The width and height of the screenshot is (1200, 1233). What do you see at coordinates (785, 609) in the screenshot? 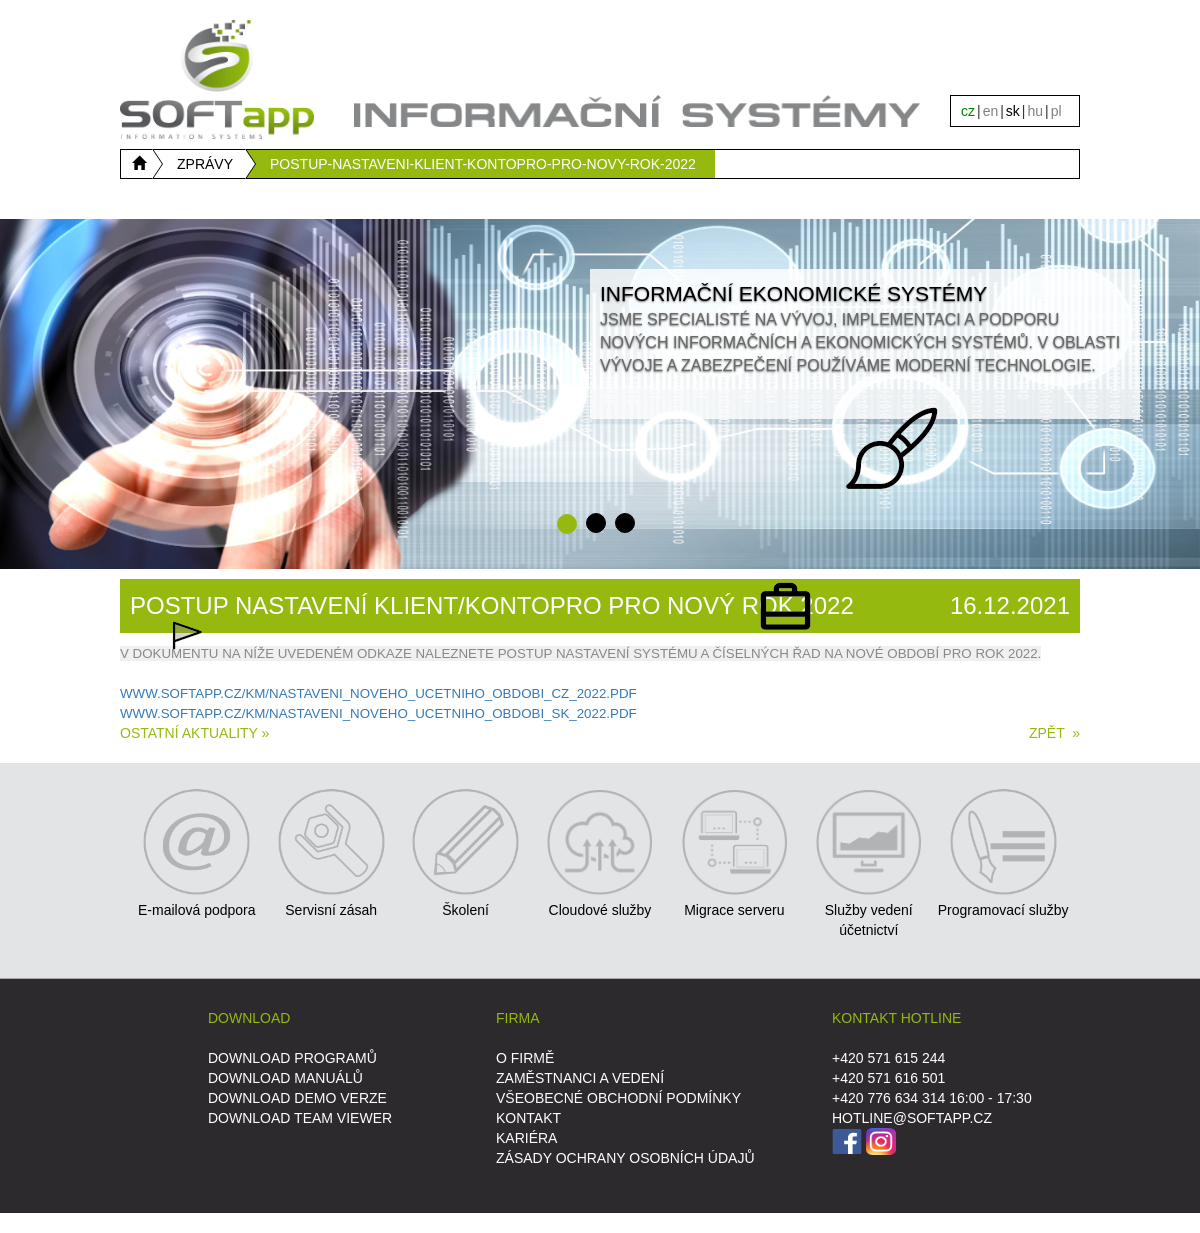
I see `access travel or trip planning features` at bounding box center [785, 609].